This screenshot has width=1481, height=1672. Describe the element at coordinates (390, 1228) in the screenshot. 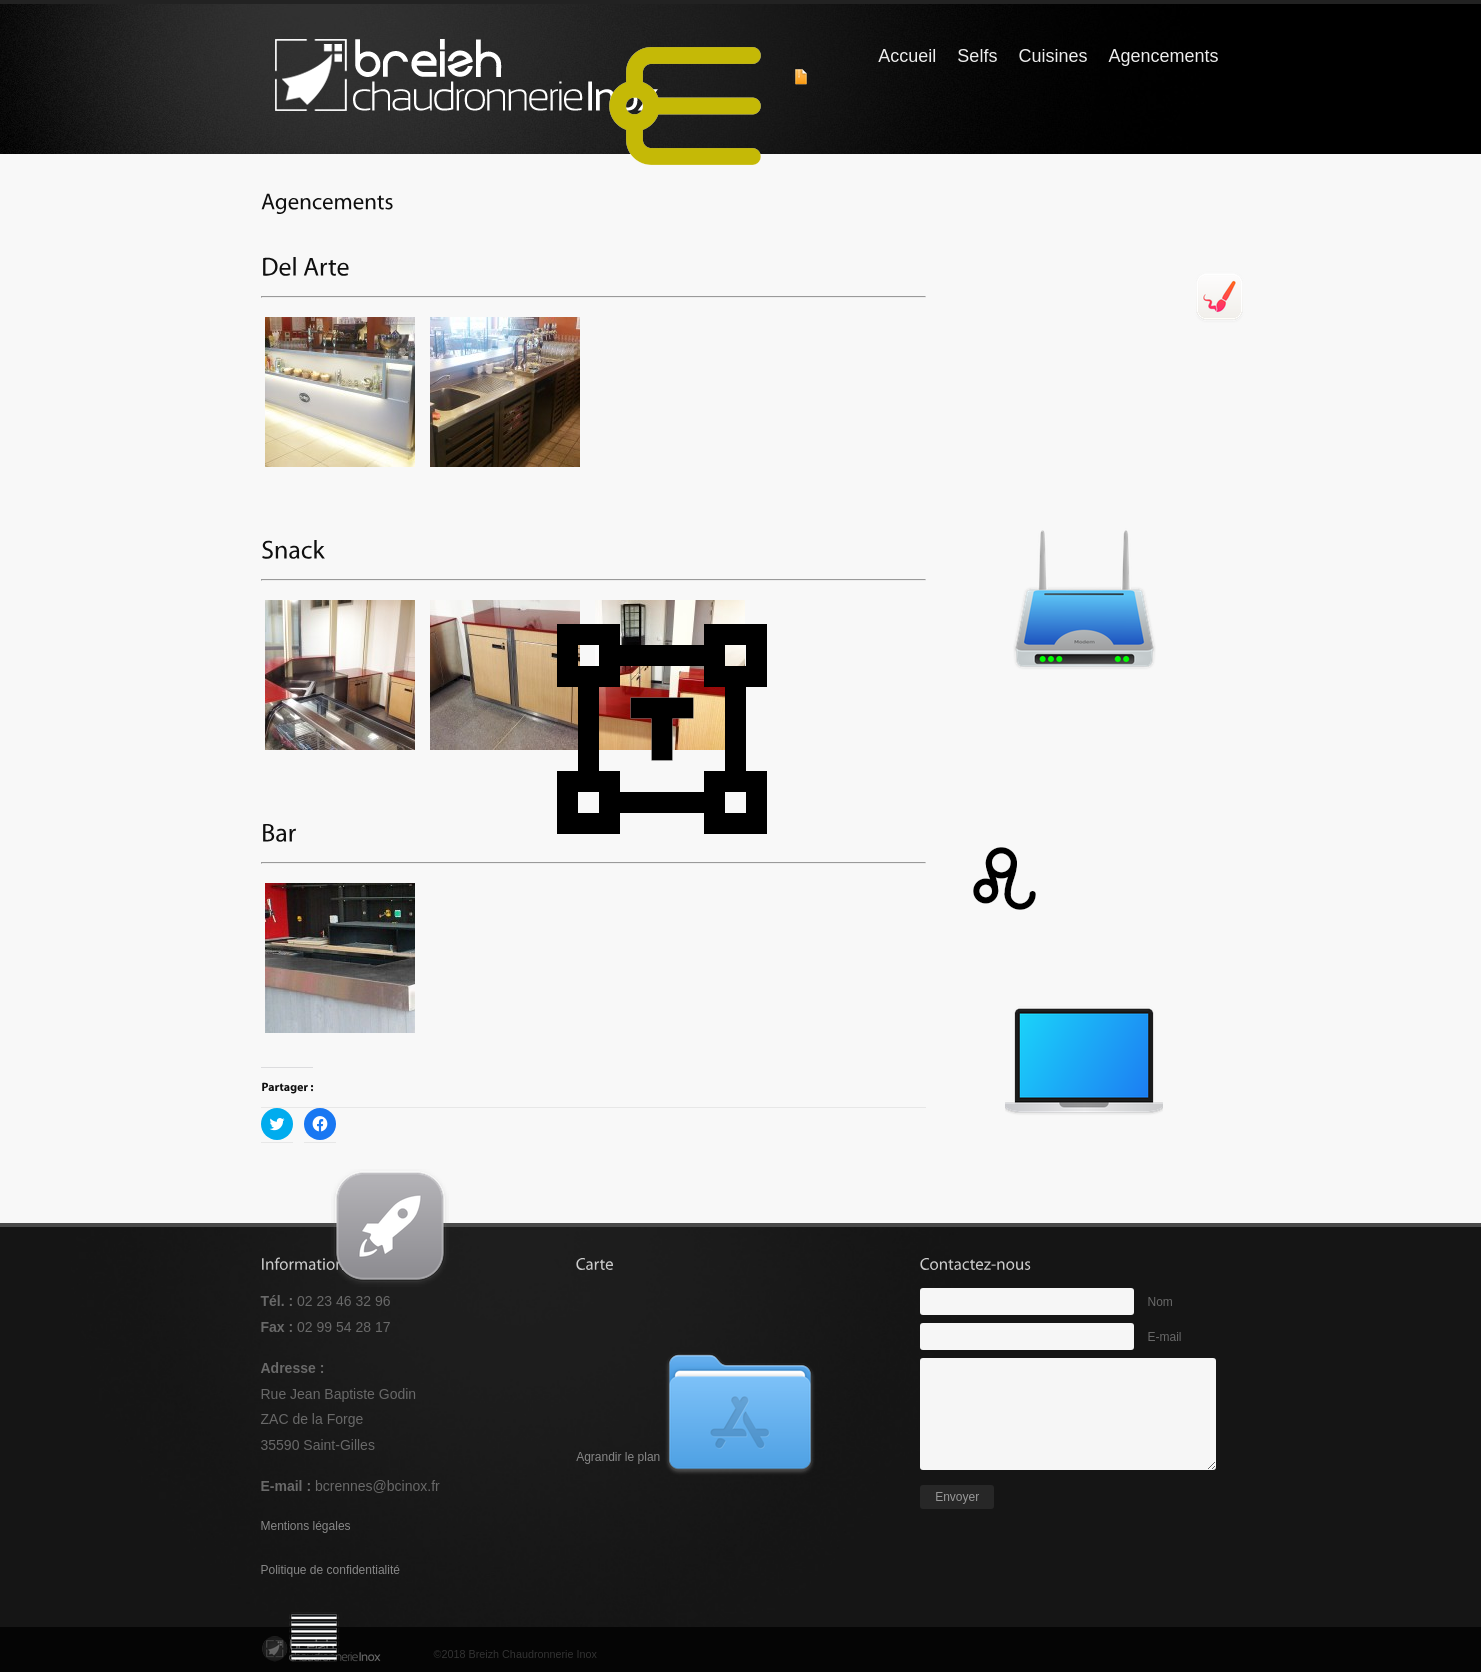

I see `access startup and login session preferences` at that location.